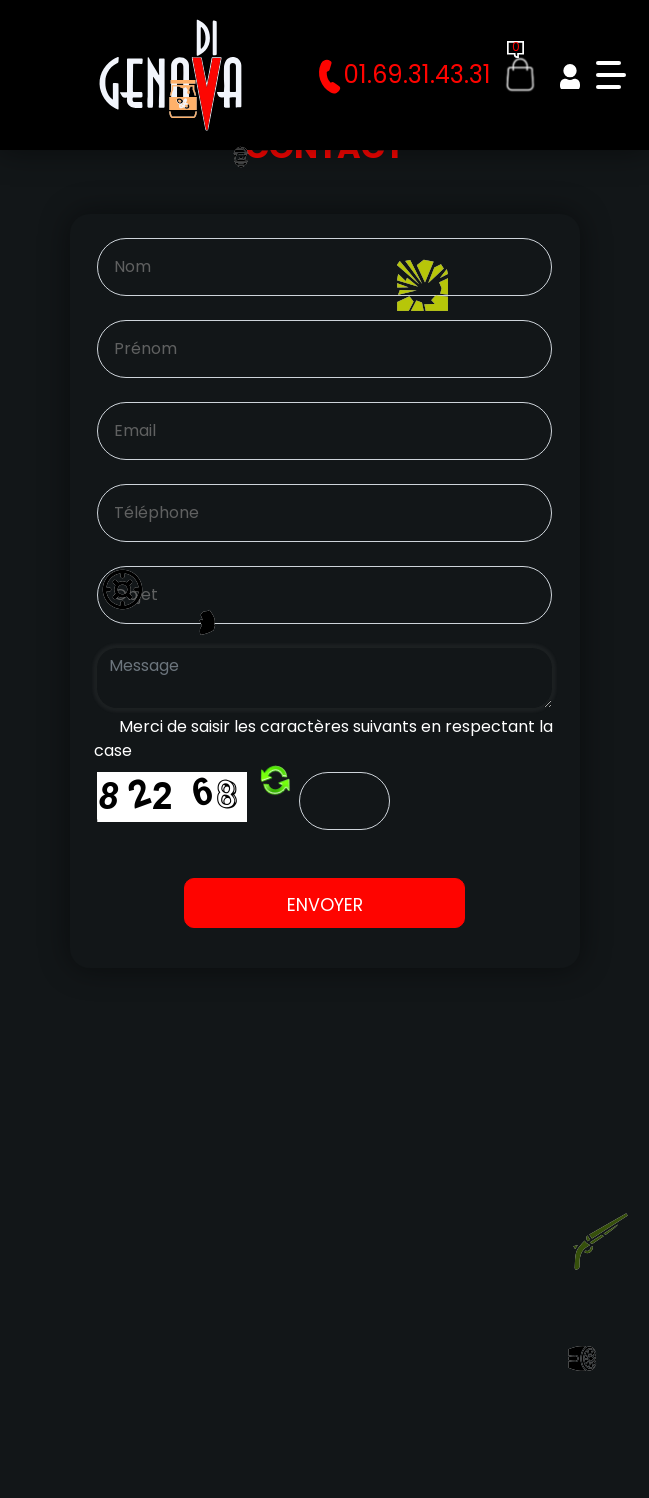 This screenshot has height=1498, width=649. I want to click on access turbine or engine controls, so click(582, 1358).